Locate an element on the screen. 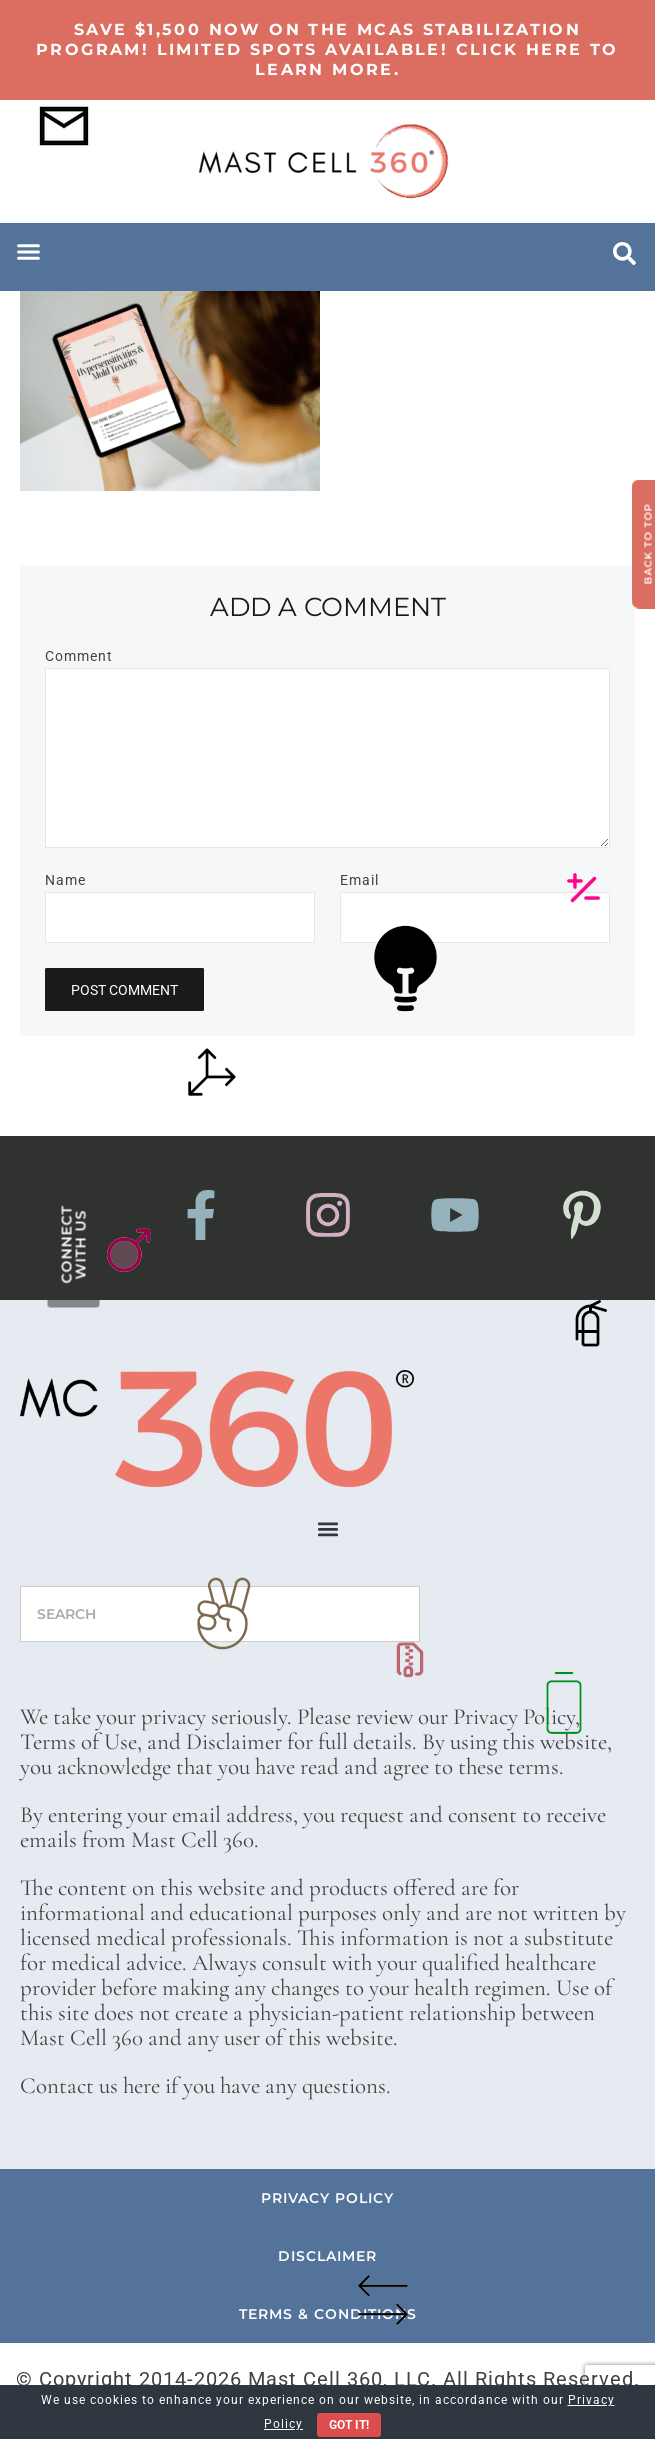  indicates battery is completely drained is located at coordinates (564, 1704).